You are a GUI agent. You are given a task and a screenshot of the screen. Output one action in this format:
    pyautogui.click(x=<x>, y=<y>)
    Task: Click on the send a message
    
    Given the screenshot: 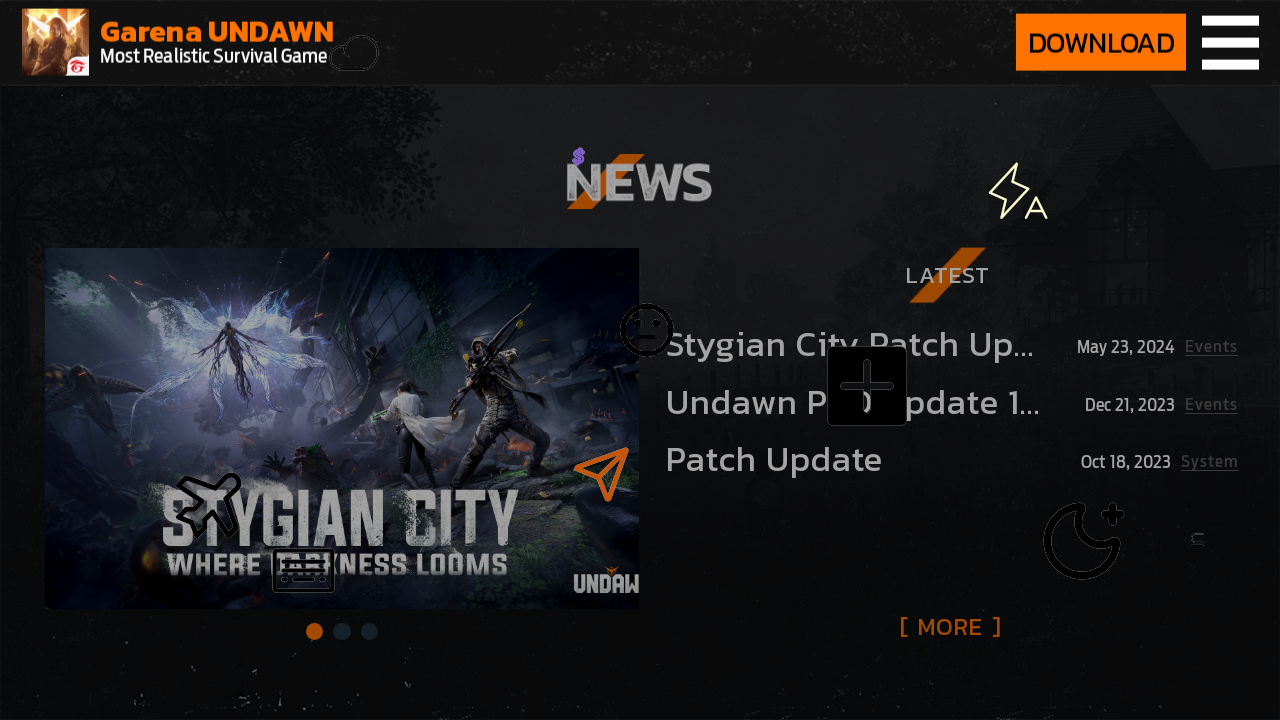 What is the action you would take?
    pyautogui.click(x=601, y=475)
    